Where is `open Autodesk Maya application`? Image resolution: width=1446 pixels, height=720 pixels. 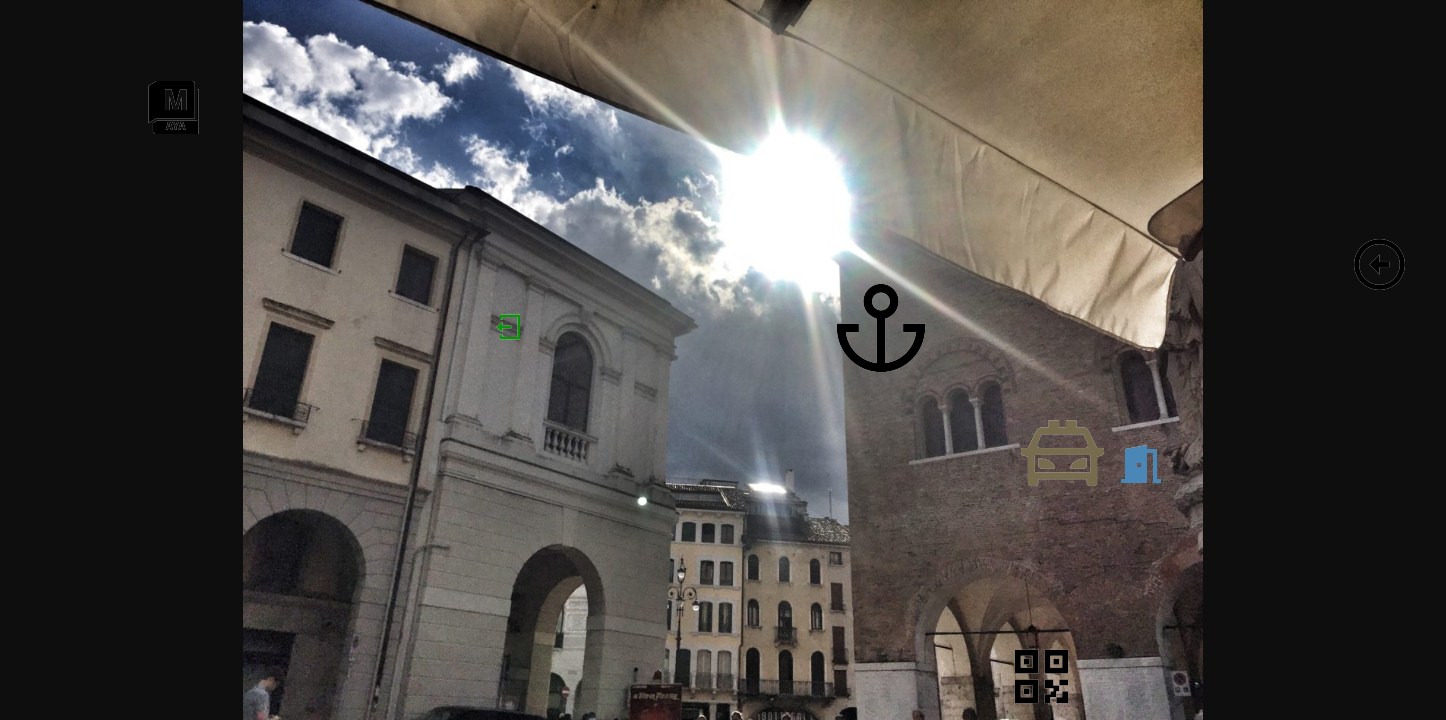 open Autodesk Maya application is located at coordinates (173, 107).